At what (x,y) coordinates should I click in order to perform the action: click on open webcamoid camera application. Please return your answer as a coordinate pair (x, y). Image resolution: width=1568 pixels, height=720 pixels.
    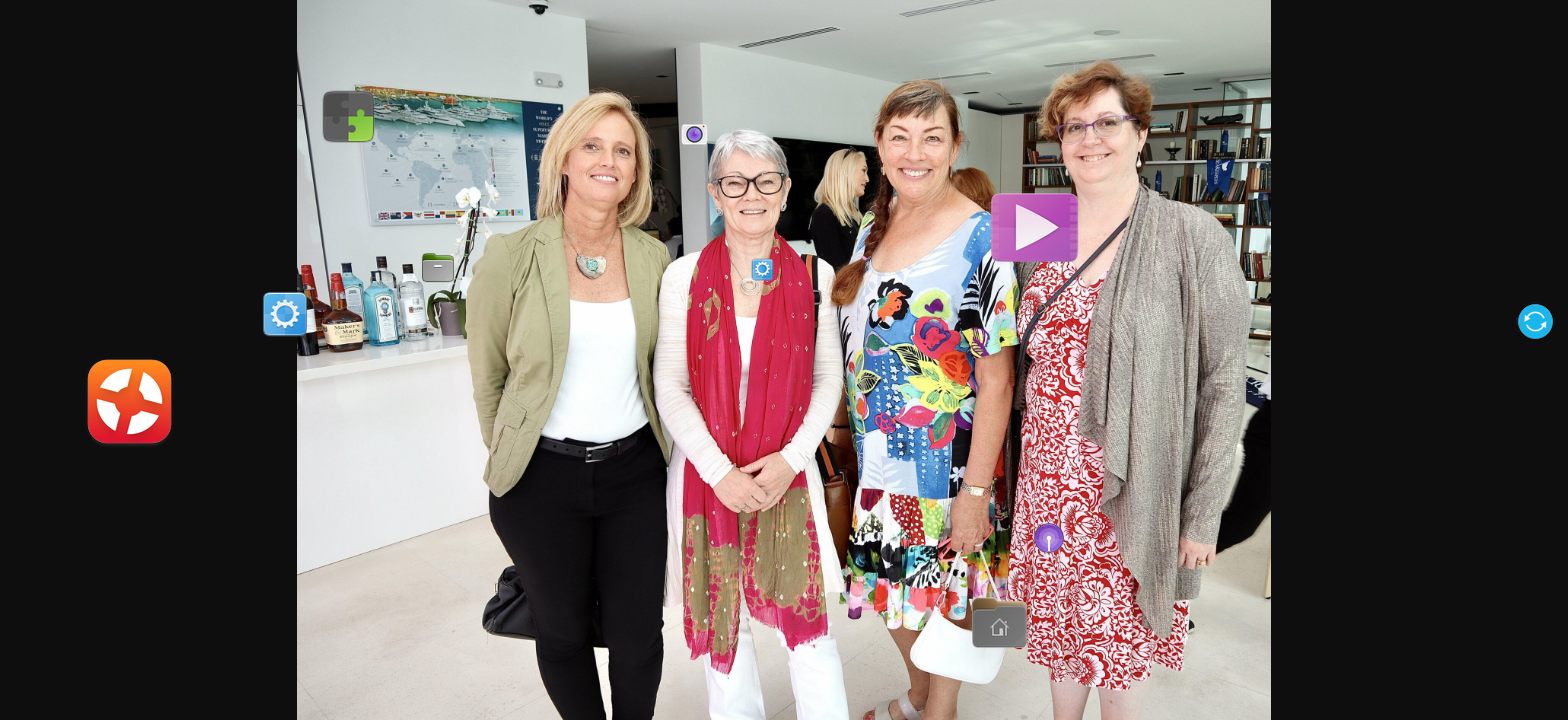
    Looking at the image, I should click on (694, 134).